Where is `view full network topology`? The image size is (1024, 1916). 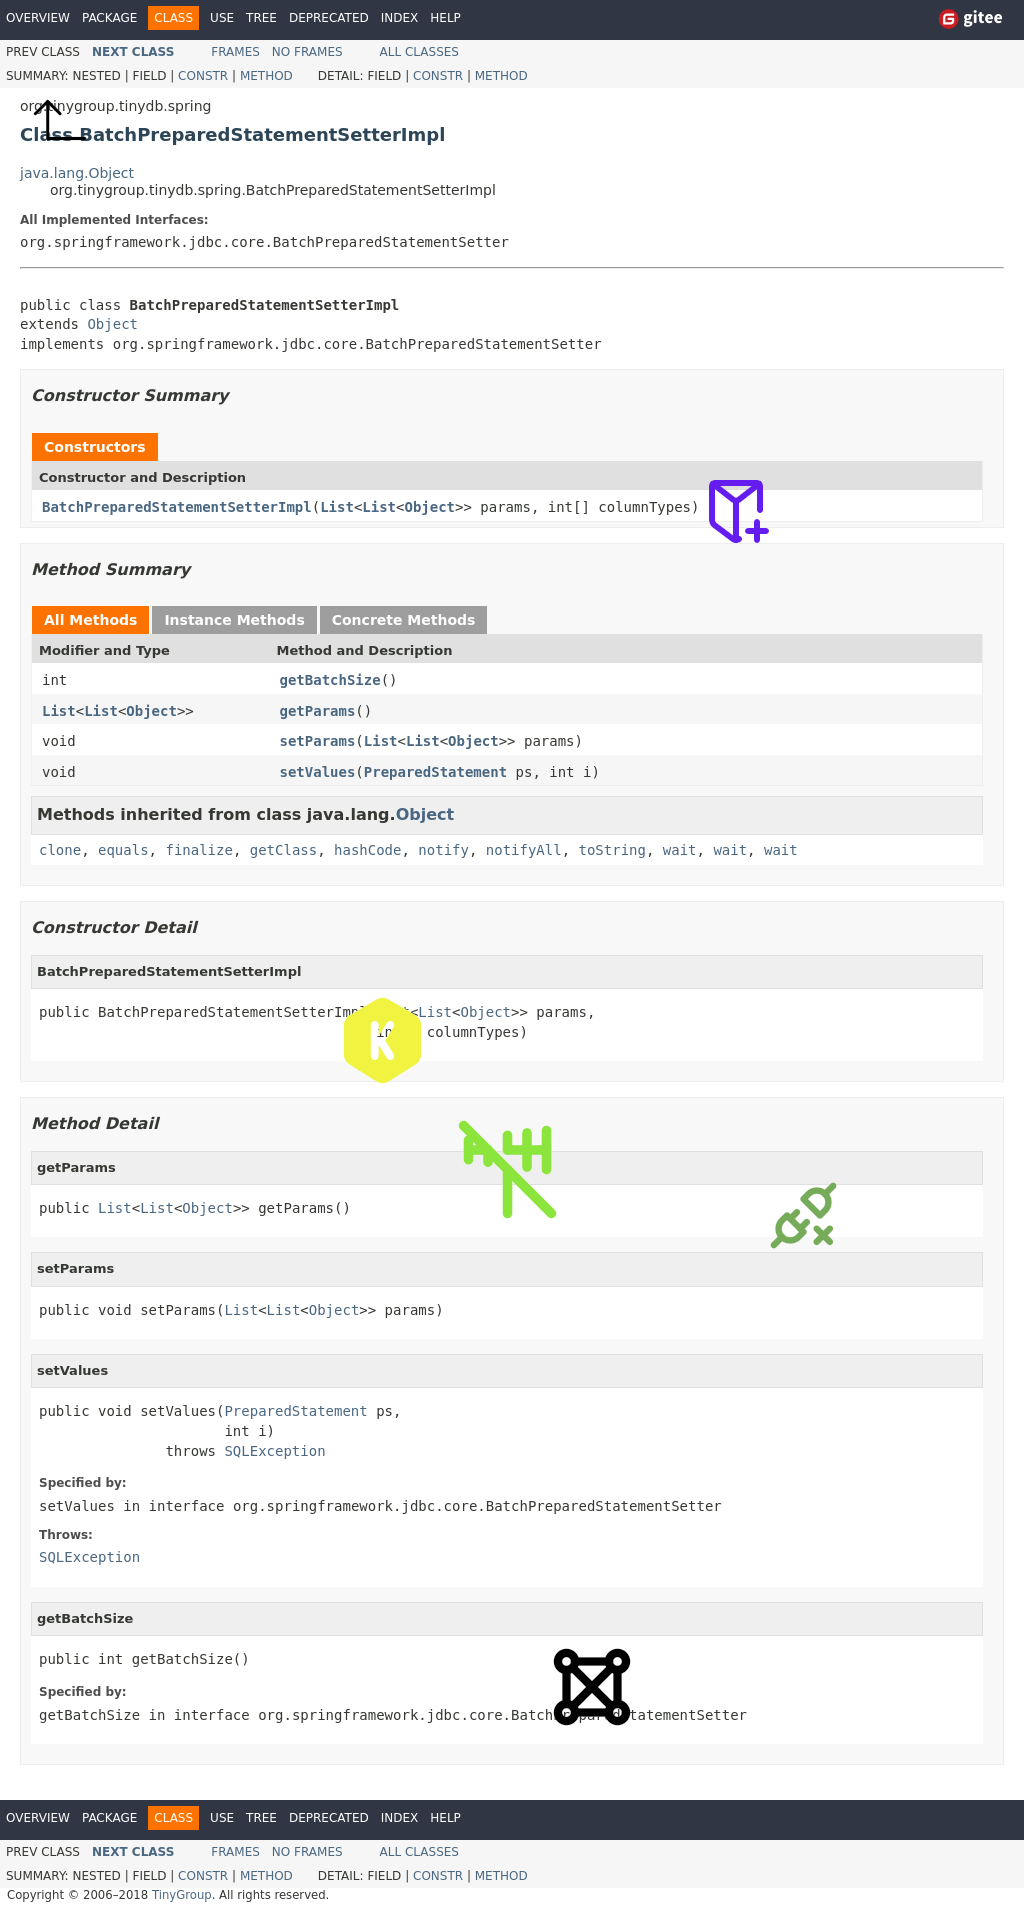
view full network topology is located at coordinates (592, 1687).